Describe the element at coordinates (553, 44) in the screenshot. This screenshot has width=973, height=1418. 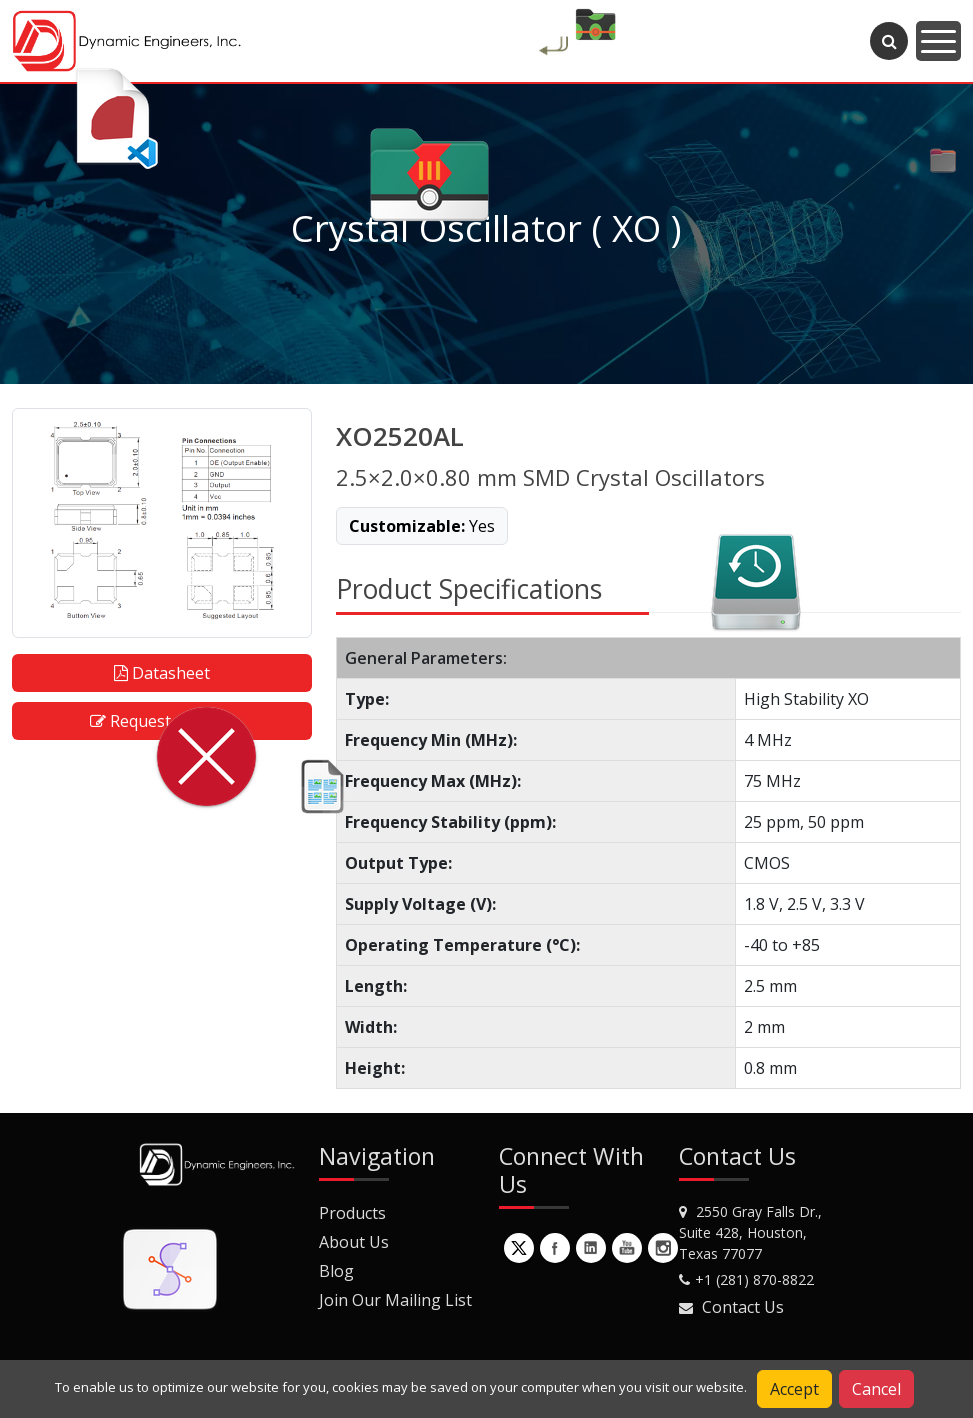
I see `reply to all recipients of an email` at that location.